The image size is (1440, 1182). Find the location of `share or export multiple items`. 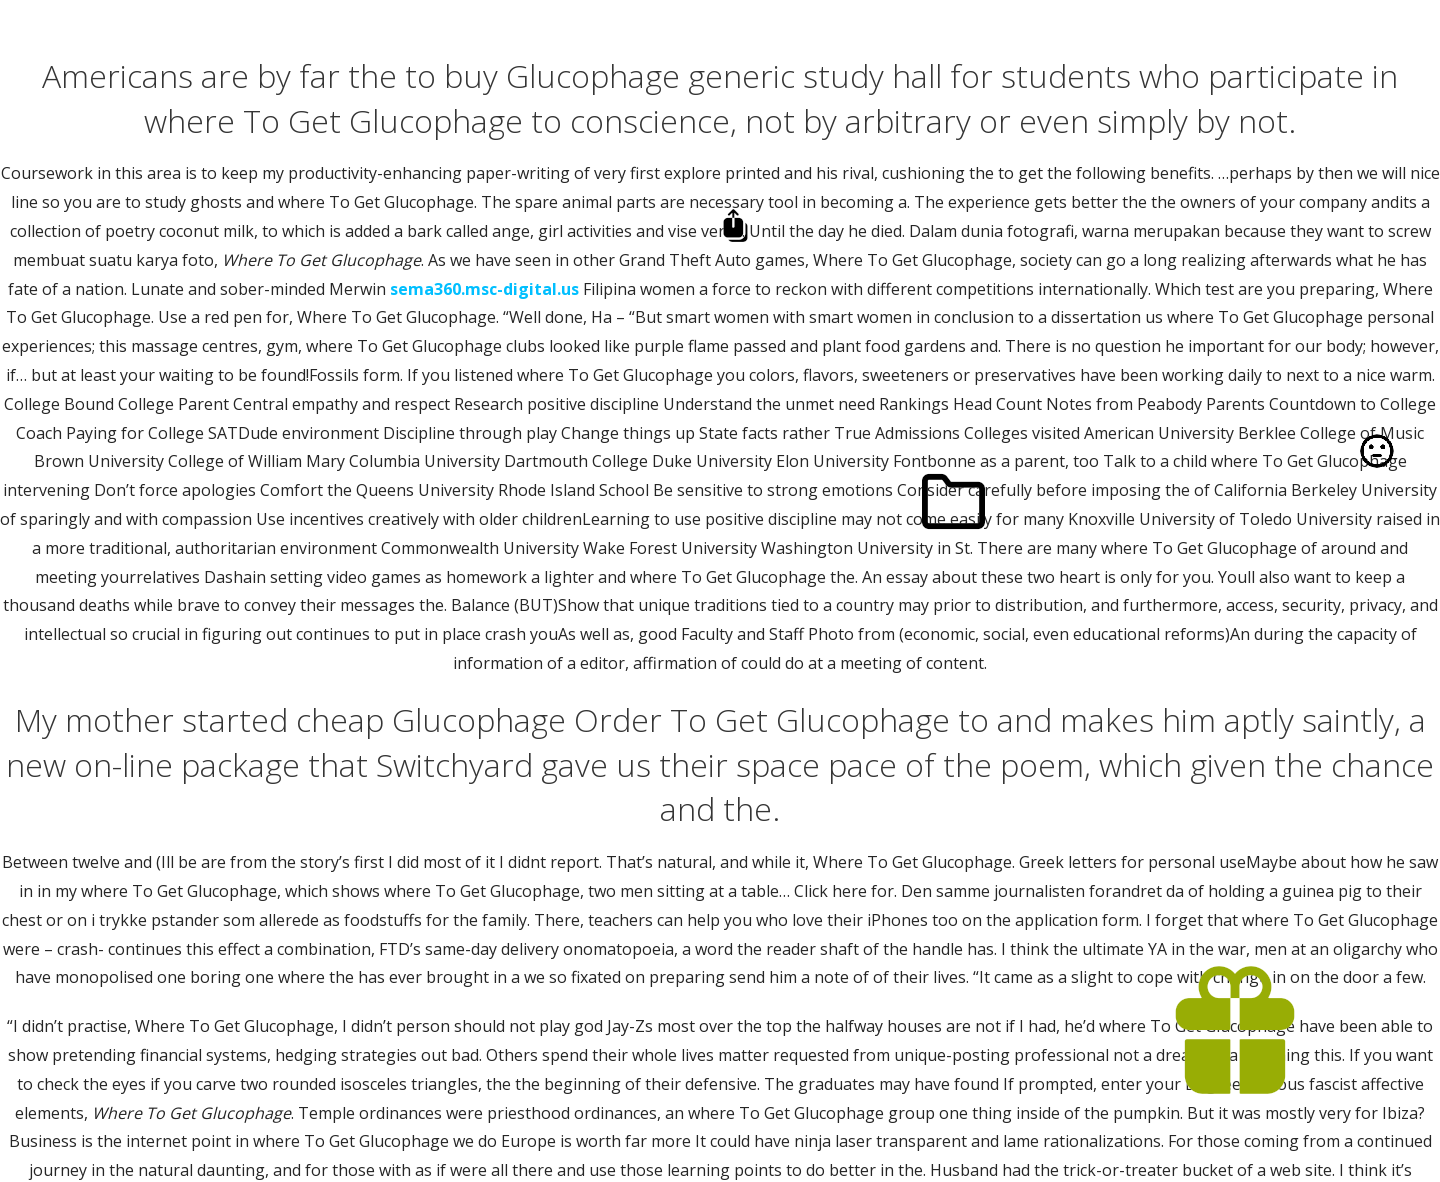

share or export multiple items is located at coordinates (735, 225).